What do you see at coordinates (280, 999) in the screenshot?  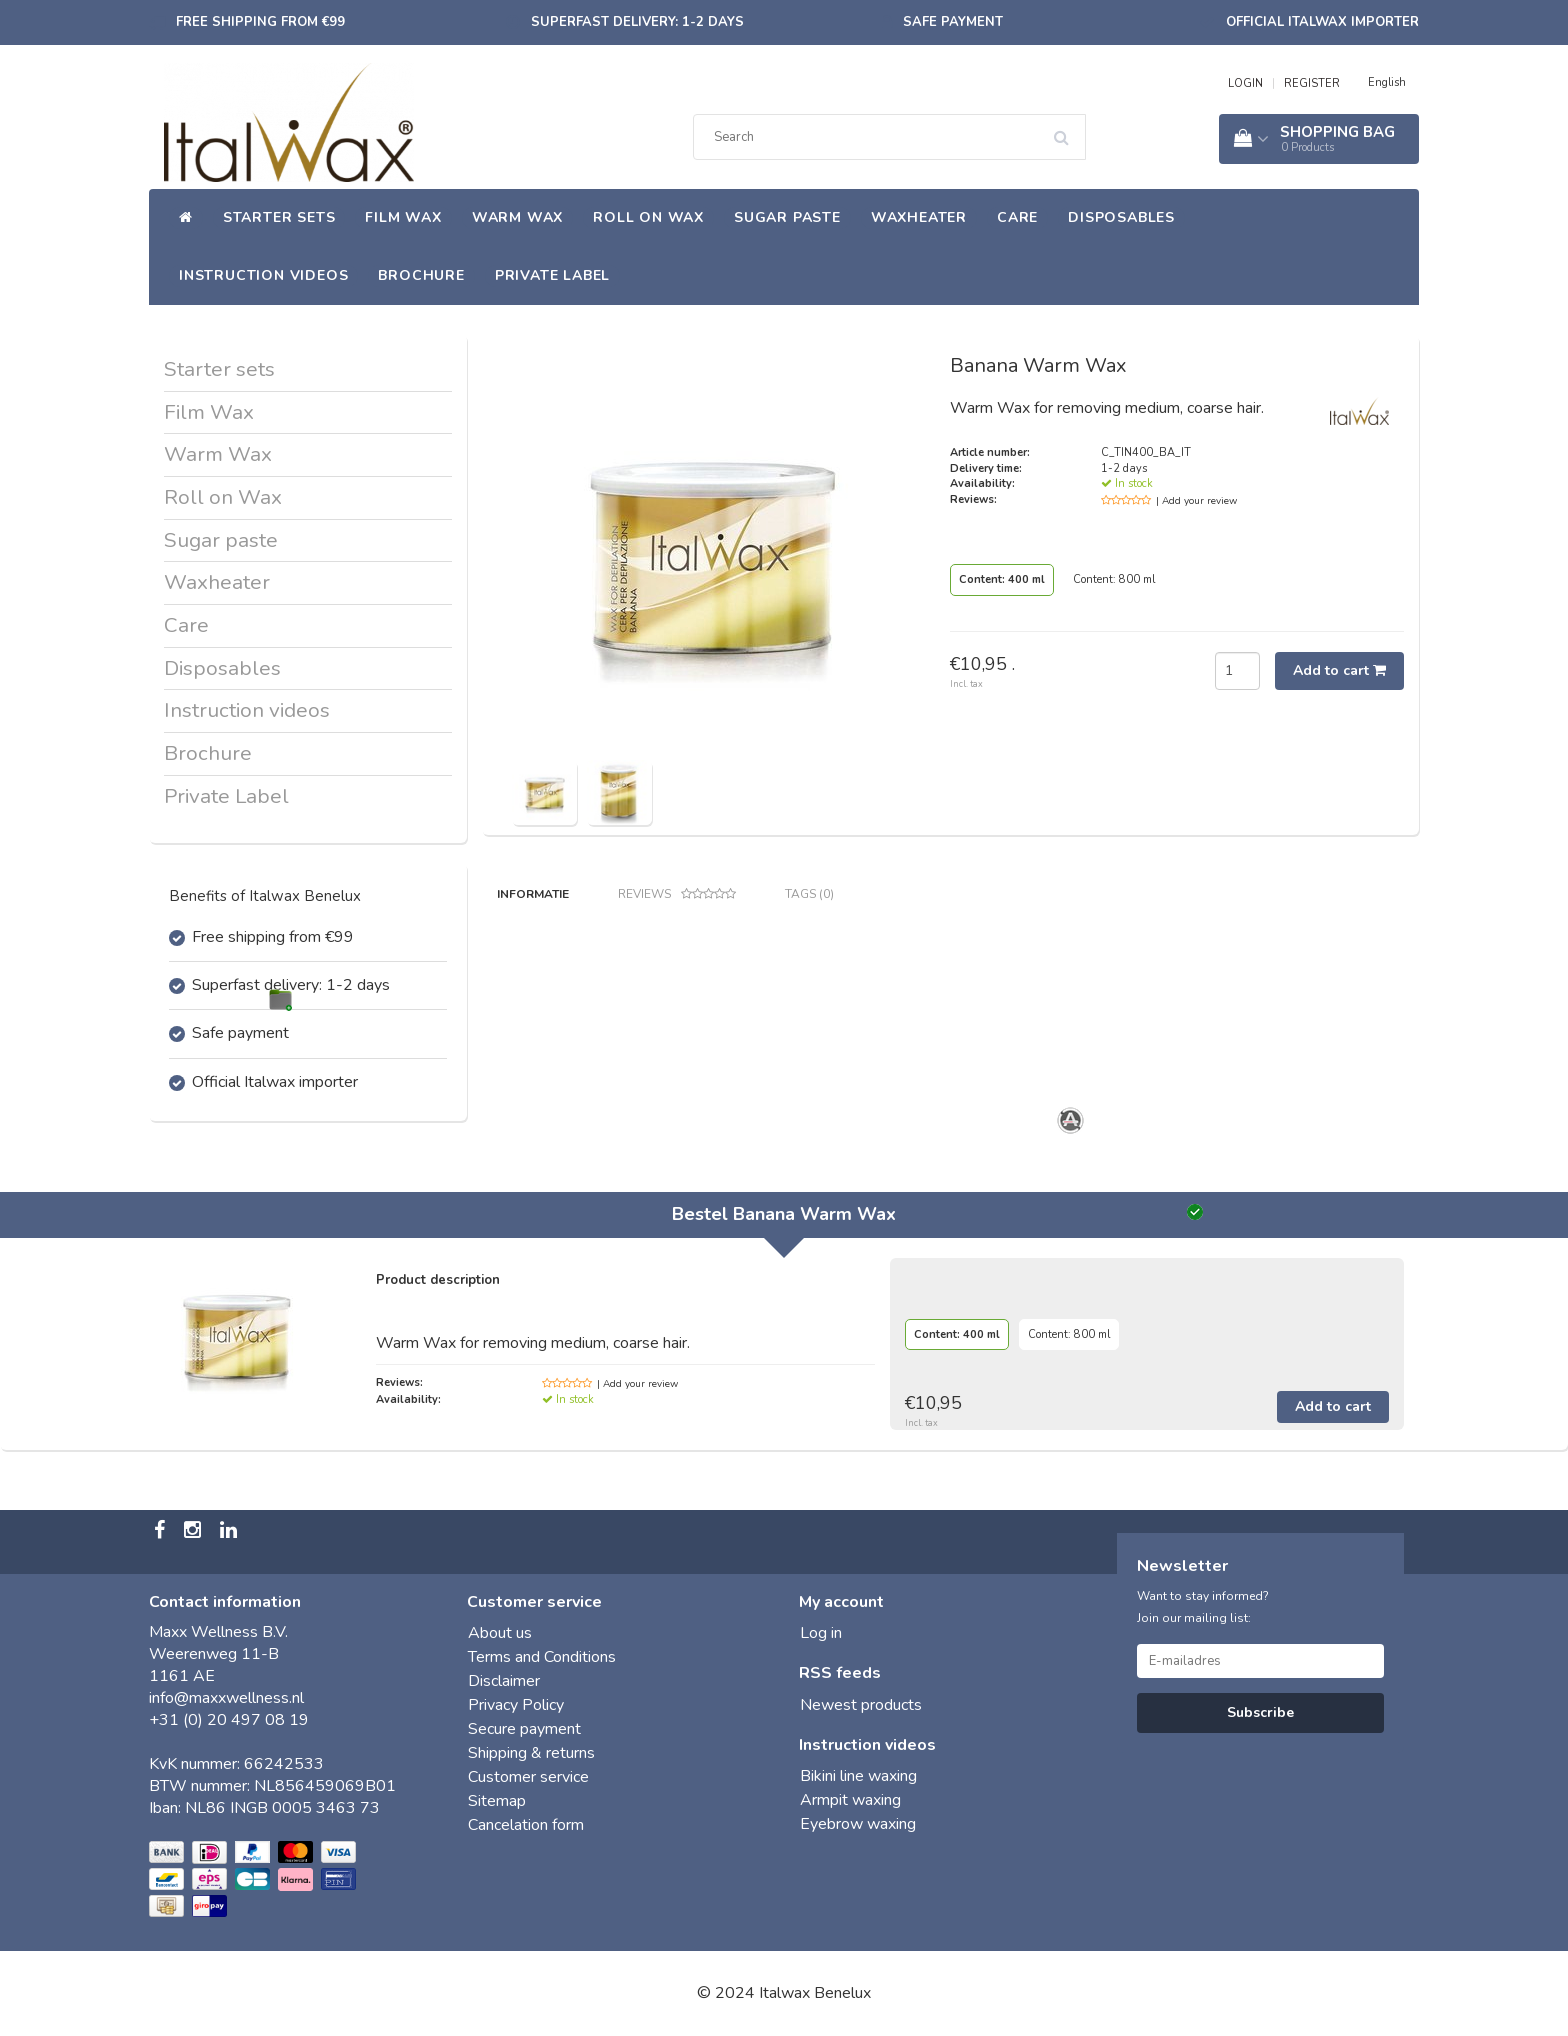 I see `create a new folder` at bounding box center [280, 999].